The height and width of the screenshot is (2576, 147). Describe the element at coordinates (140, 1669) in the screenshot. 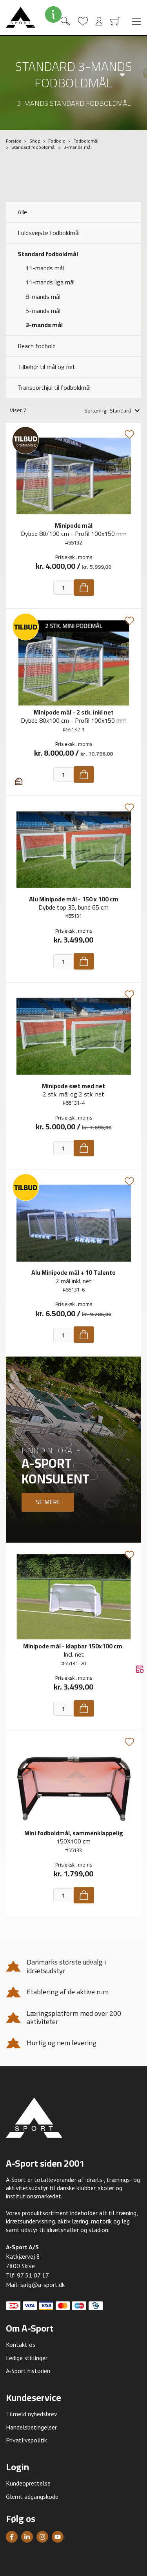

I see `enable firewall protection` at that location.